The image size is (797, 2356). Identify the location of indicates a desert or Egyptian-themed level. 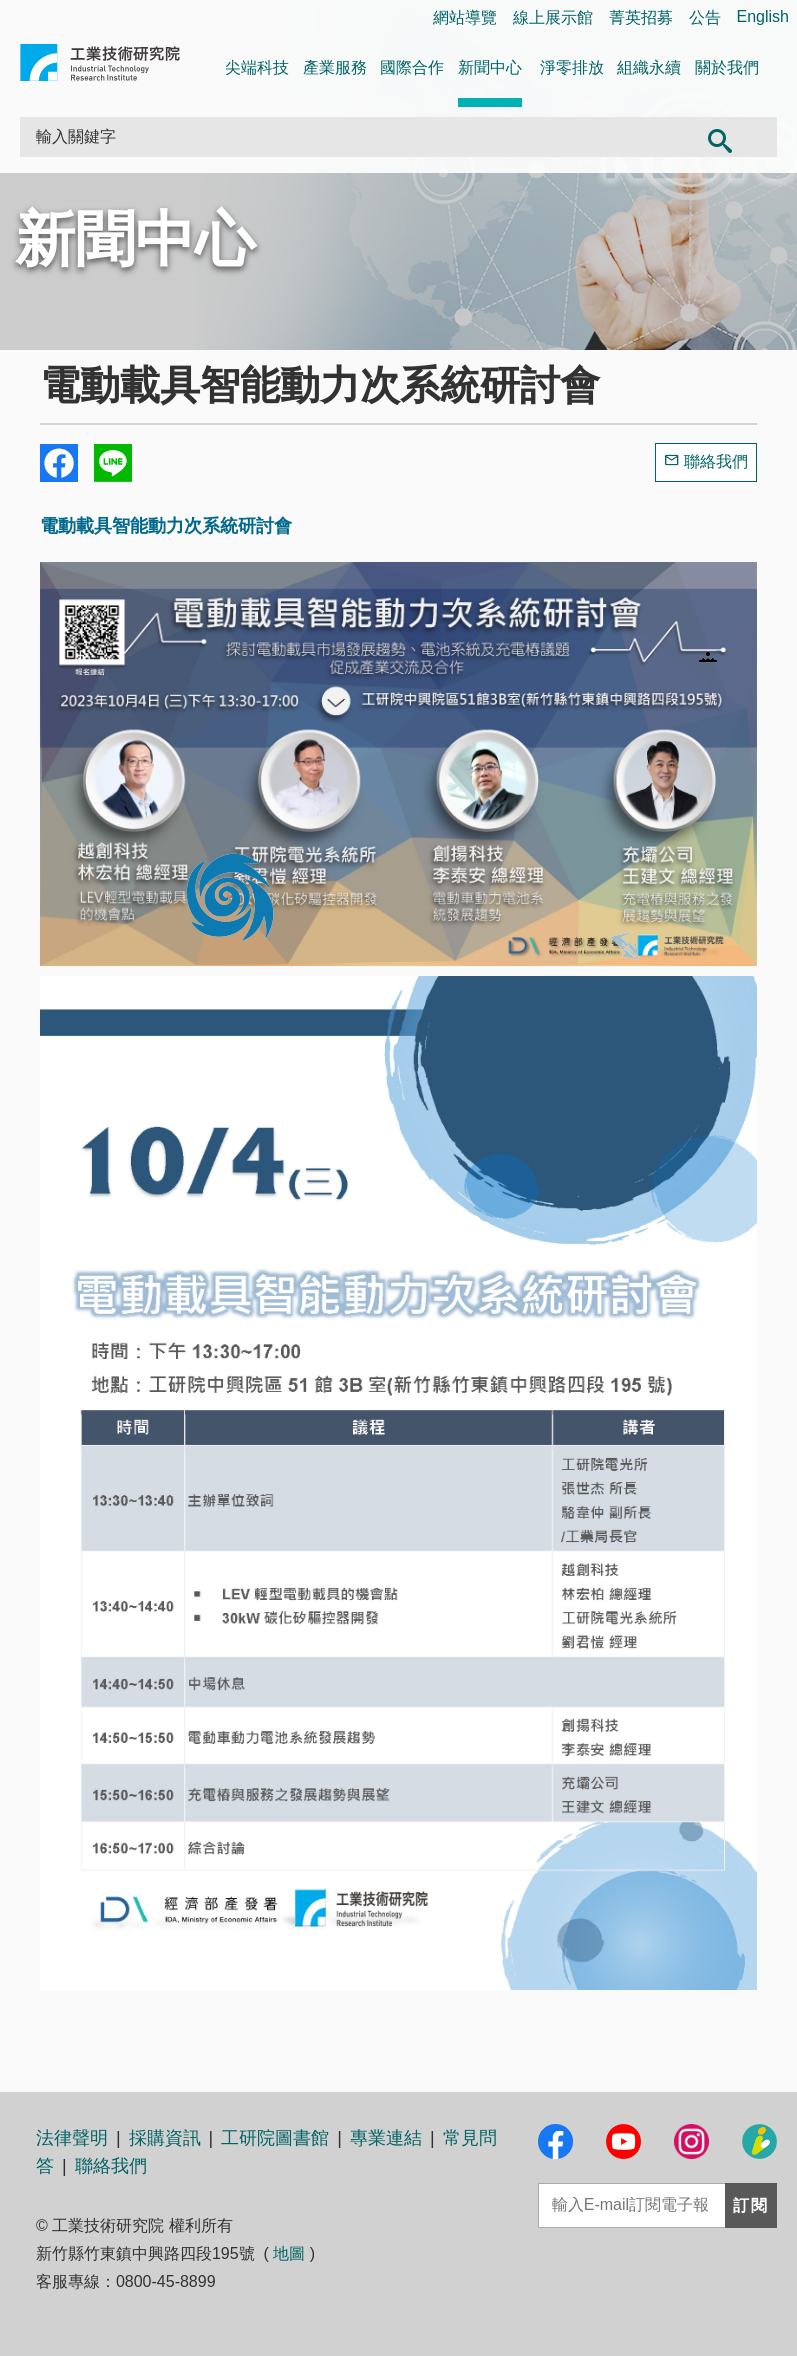
(708, 657).